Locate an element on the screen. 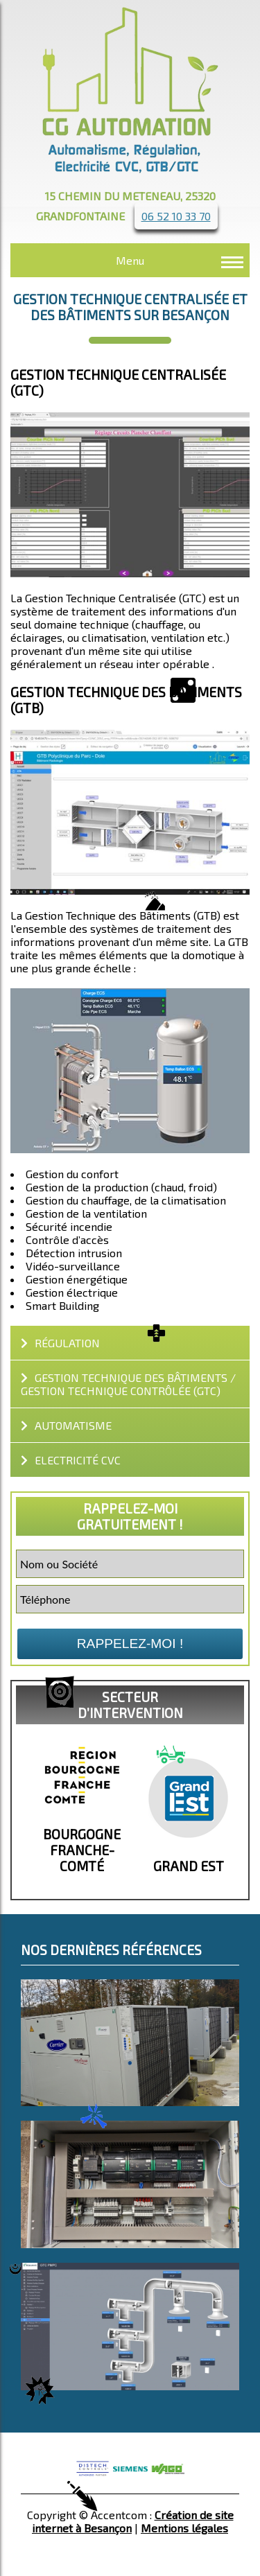 Image resolution: width=260 pixels, height=2576 pixels. attack or melee combat action is located at coordinates (82, 2496).